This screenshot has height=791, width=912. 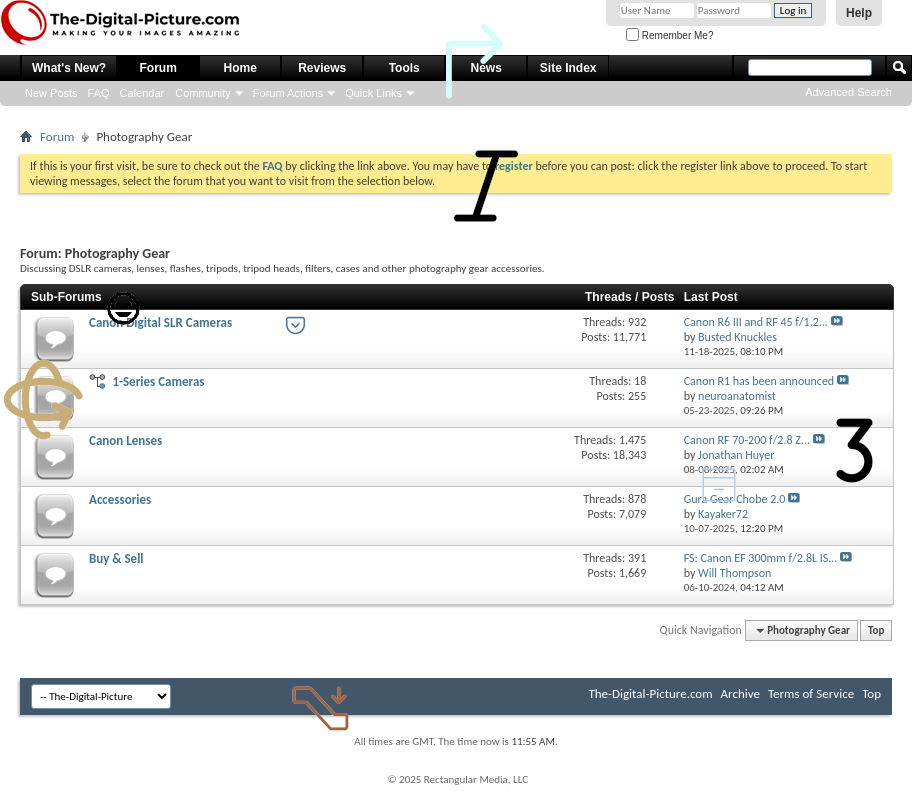 I want to click on remove an event from your calendar, so click(x=719, y=485).